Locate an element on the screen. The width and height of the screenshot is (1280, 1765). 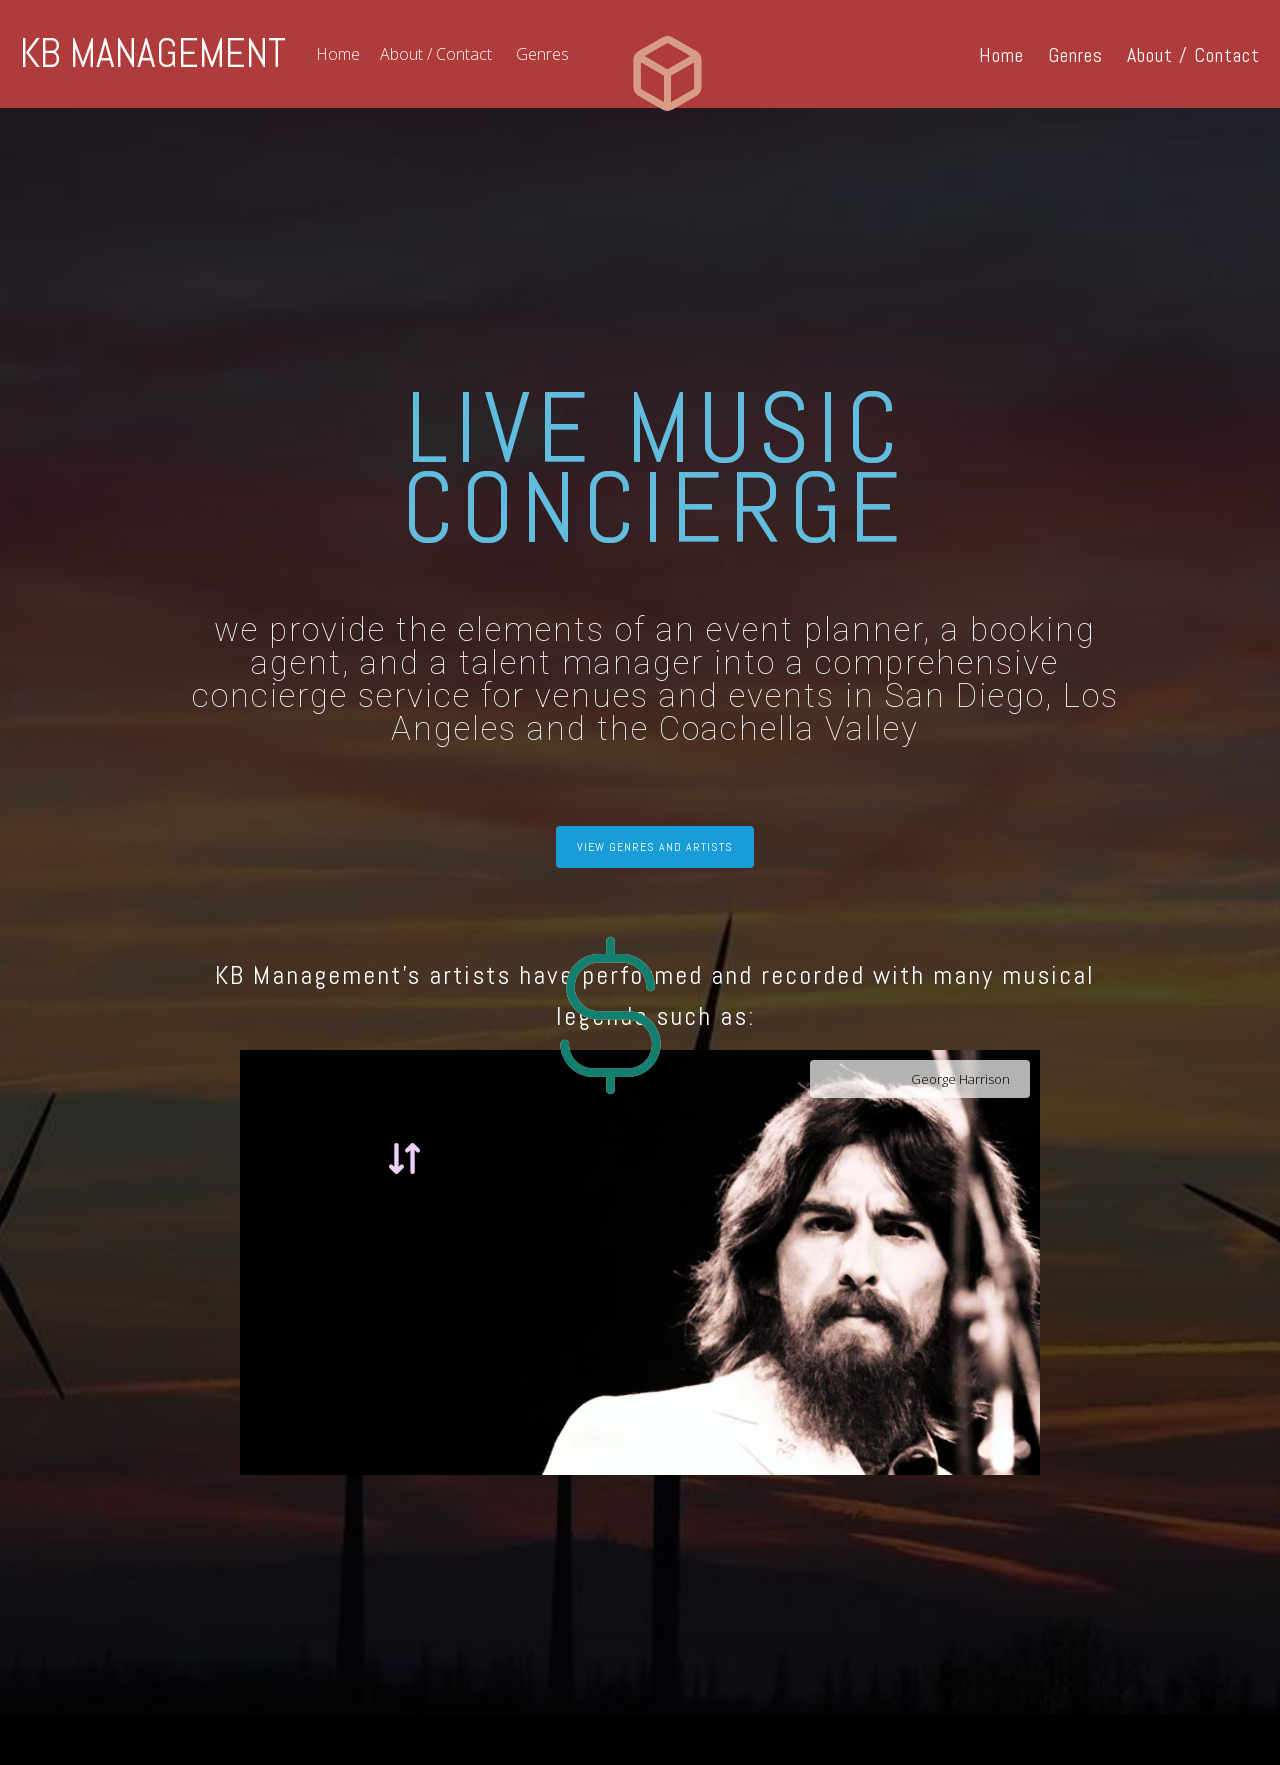
sort items in ascending or descending order is located at coordinates (404, 1158).